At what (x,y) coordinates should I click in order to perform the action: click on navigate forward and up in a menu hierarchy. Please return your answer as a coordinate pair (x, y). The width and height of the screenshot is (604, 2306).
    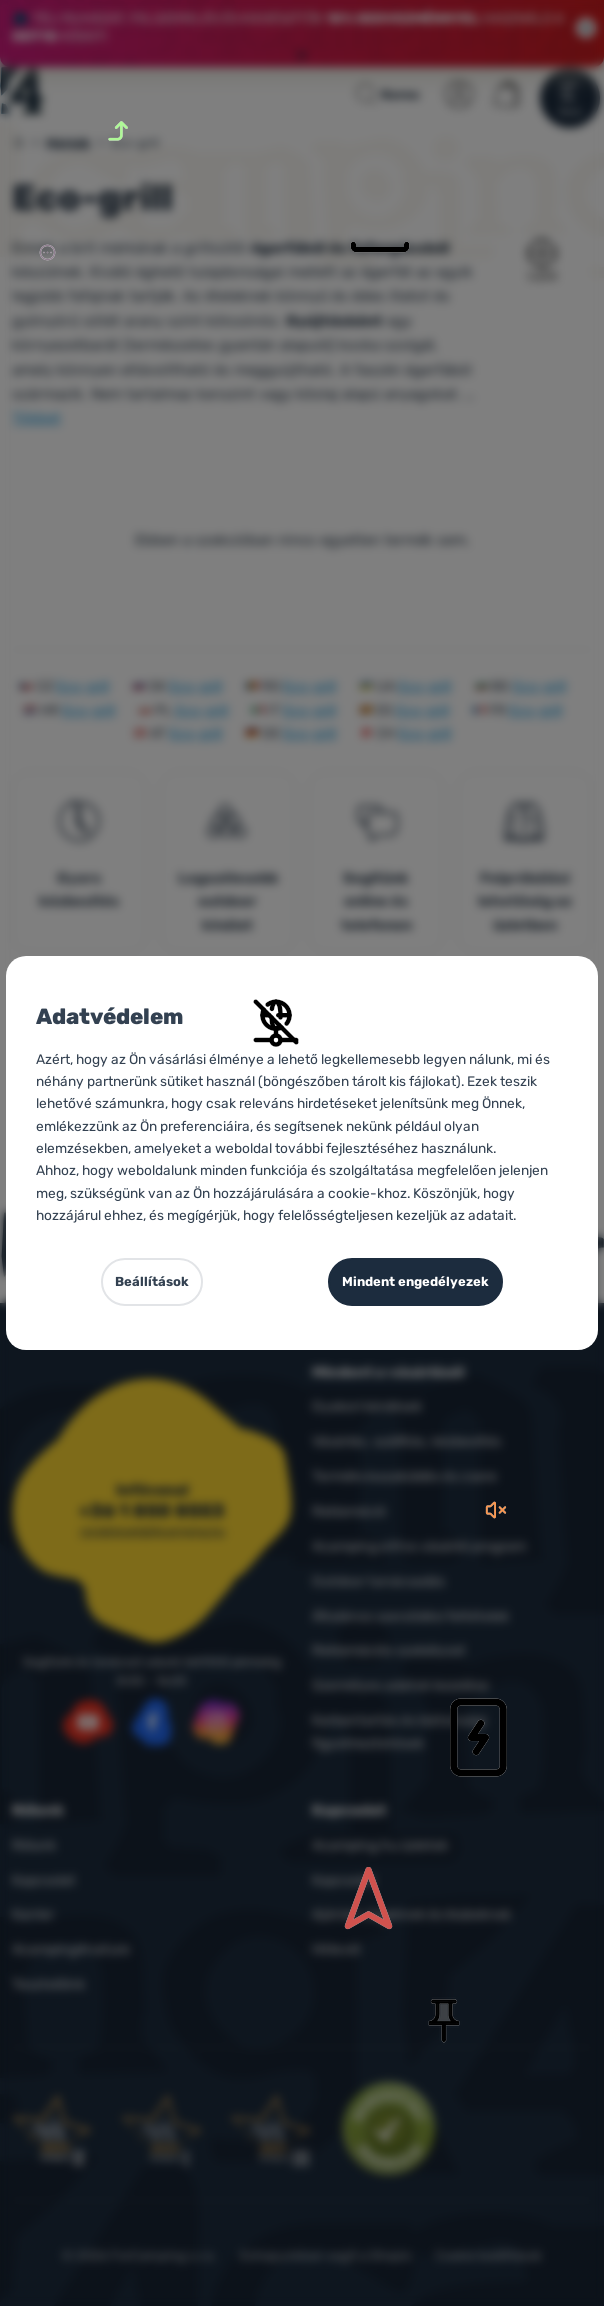
    Looking at the image, I should click on (117, 131).